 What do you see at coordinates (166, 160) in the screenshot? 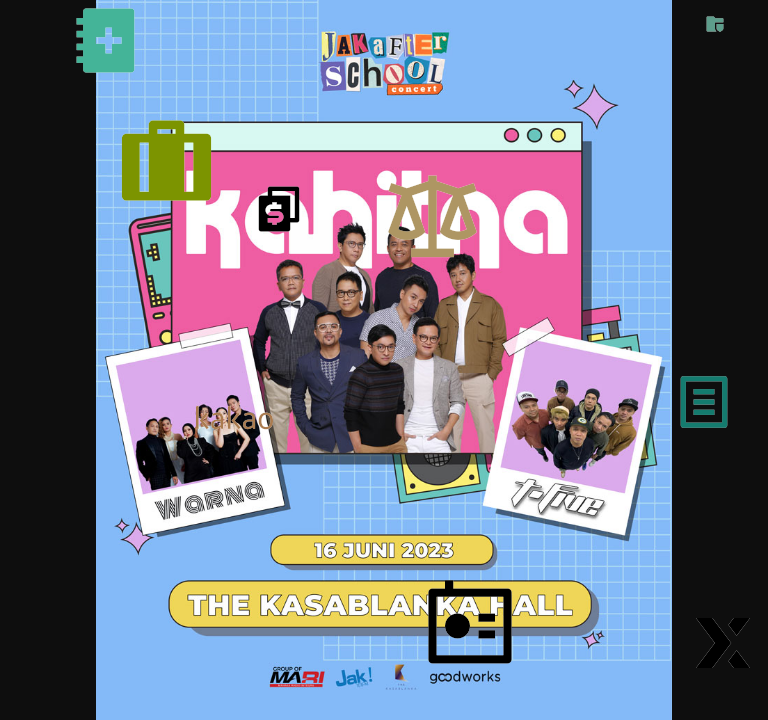
I see `access travel or trip planning features` at bounding box center [166, 160].